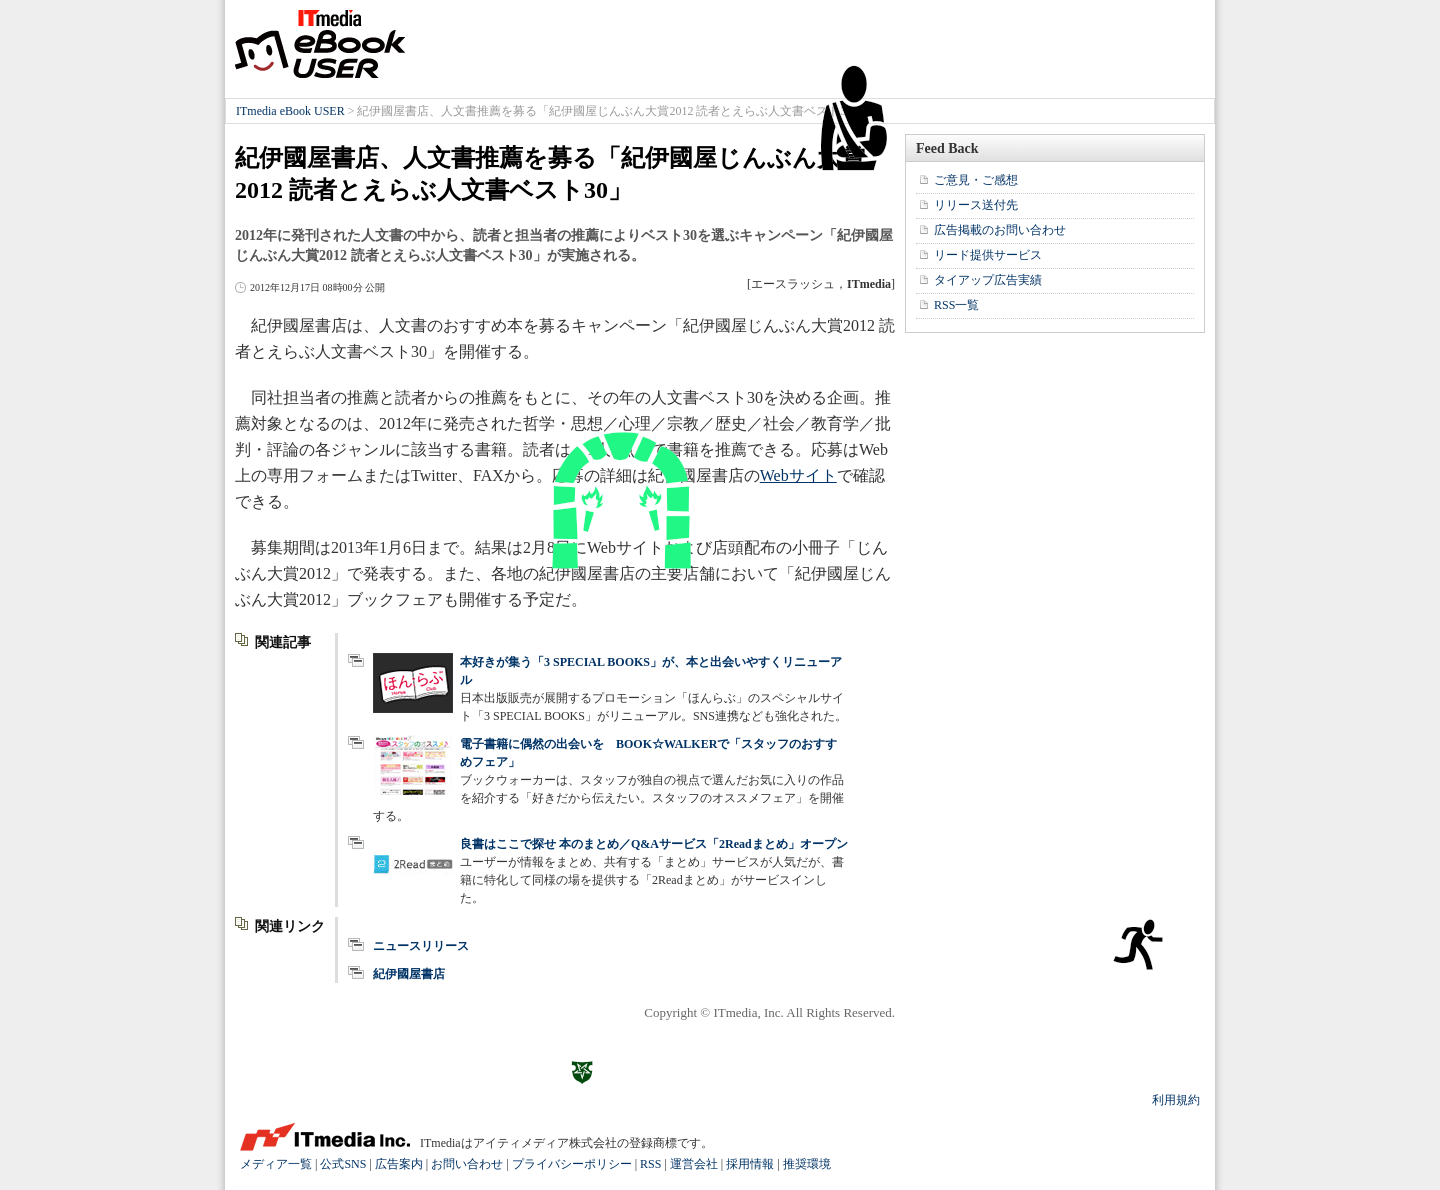  What do you see at coordinates (1138, 944) in the screenshot?
I see `start or resume running in a game` at bounding box center [1138, 944].